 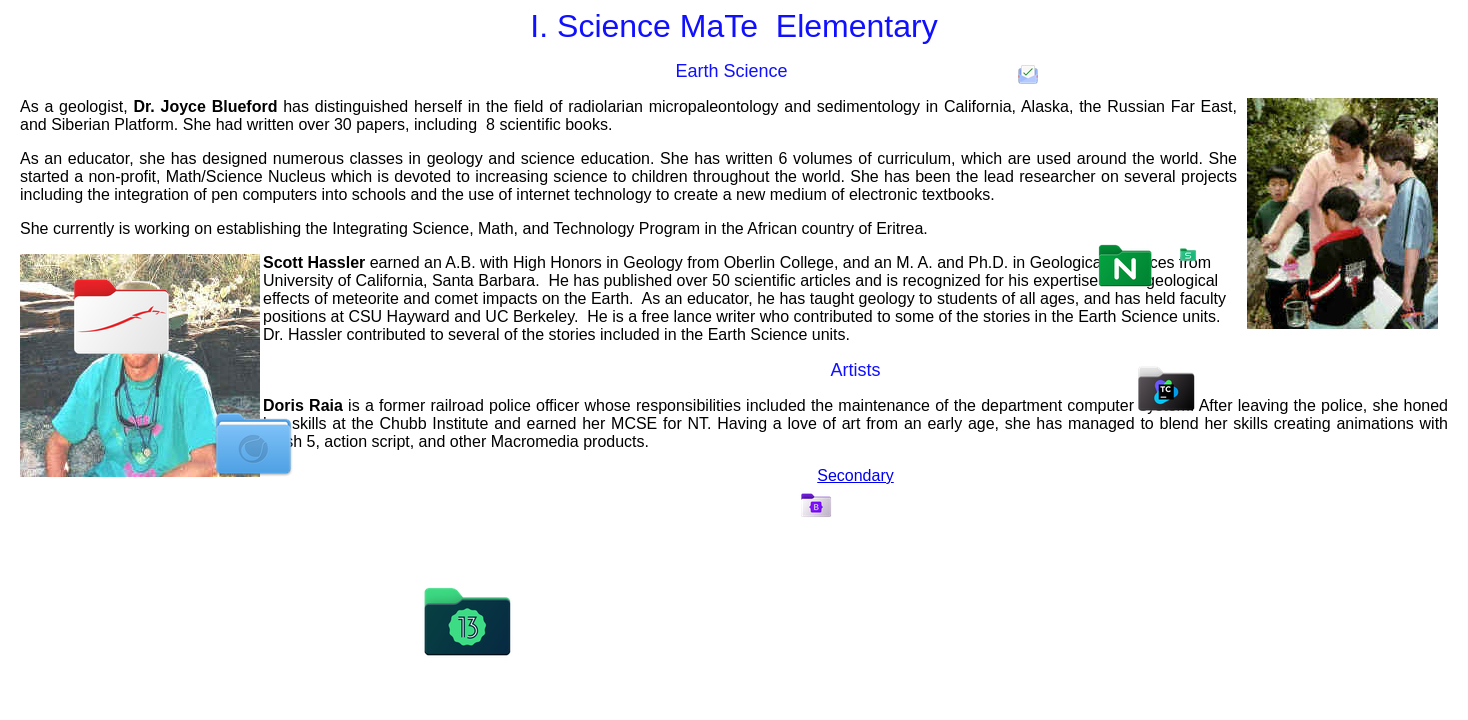 I want to click on open bootstrap framework project folder, so click(x=816, y=506).